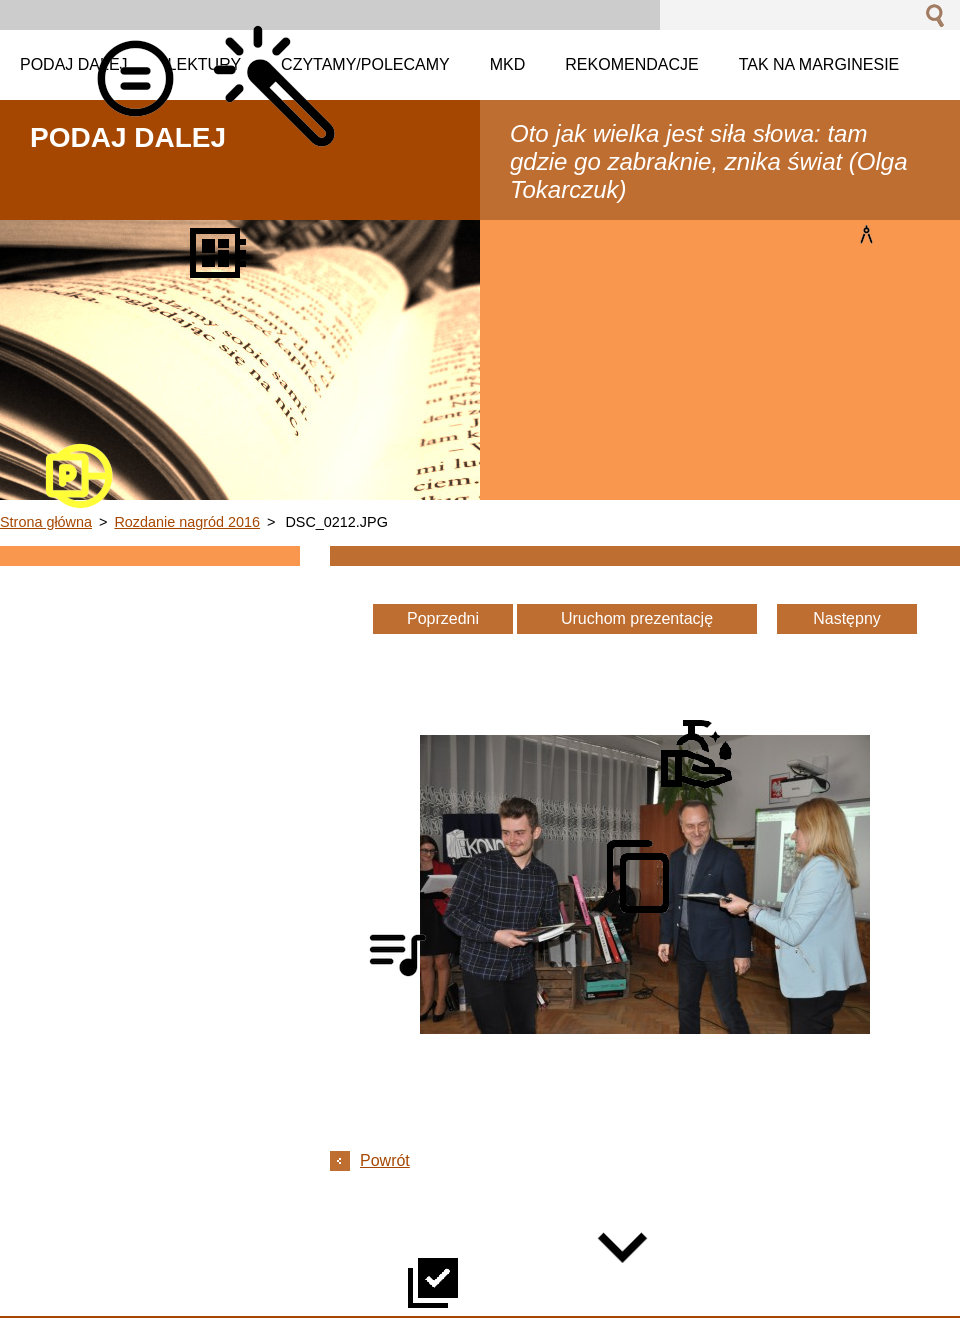 This screenshot has width=960, height=1318. I want to click on expand to show more content, so click(622, 1246).